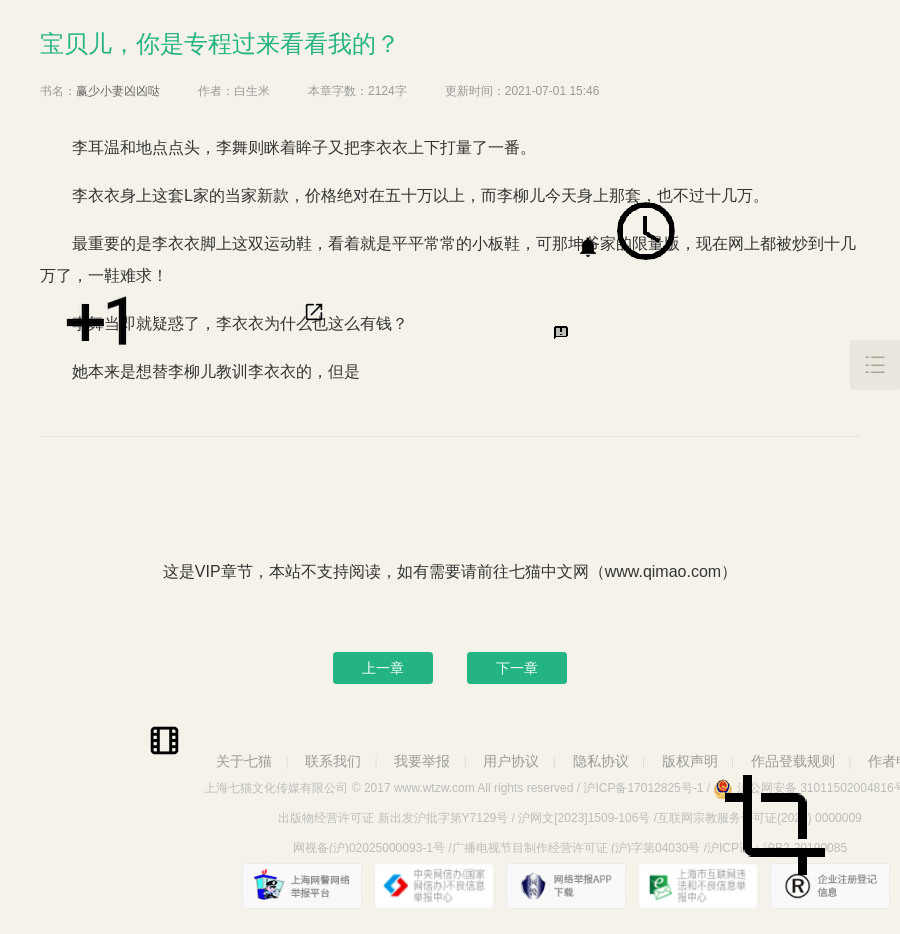 The image size is (900, 934). I want to click on crop an image, so click(775, 825).